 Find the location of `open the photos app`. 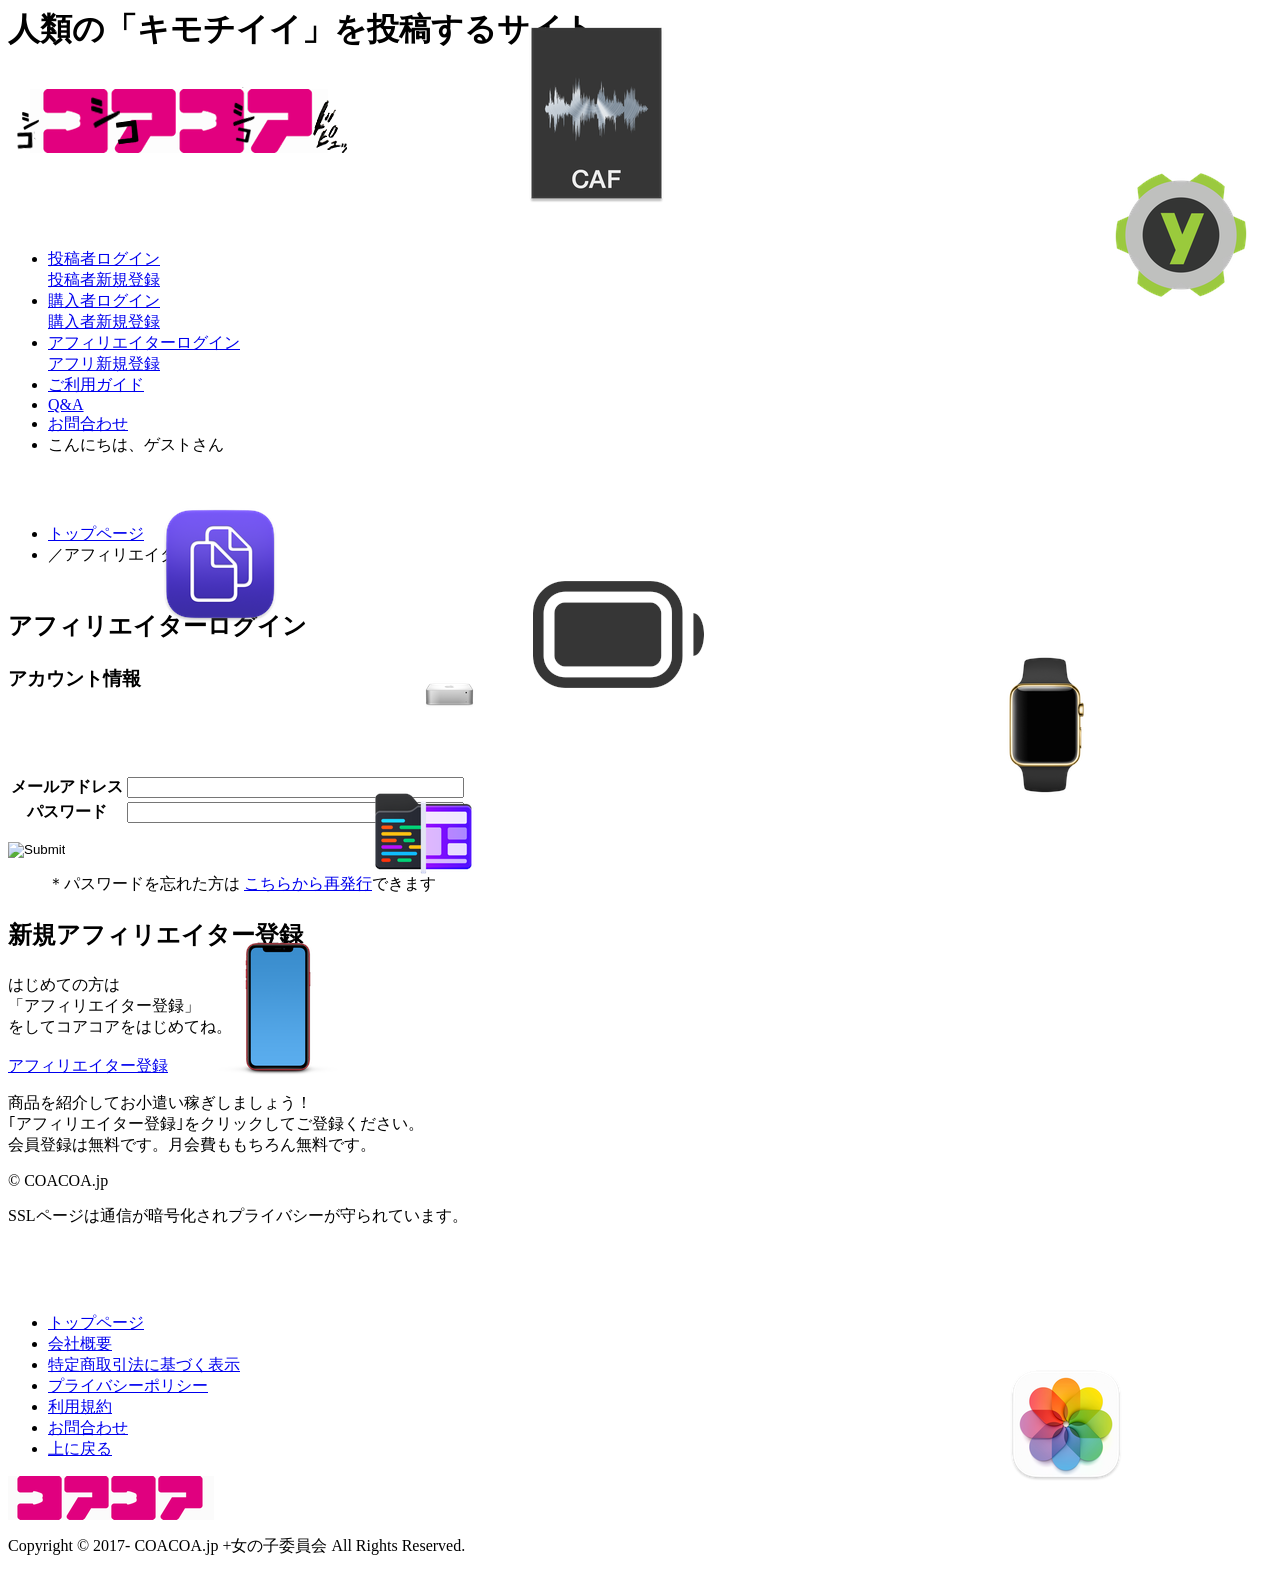

open the photos app is located at coordinates (1066, 1424).